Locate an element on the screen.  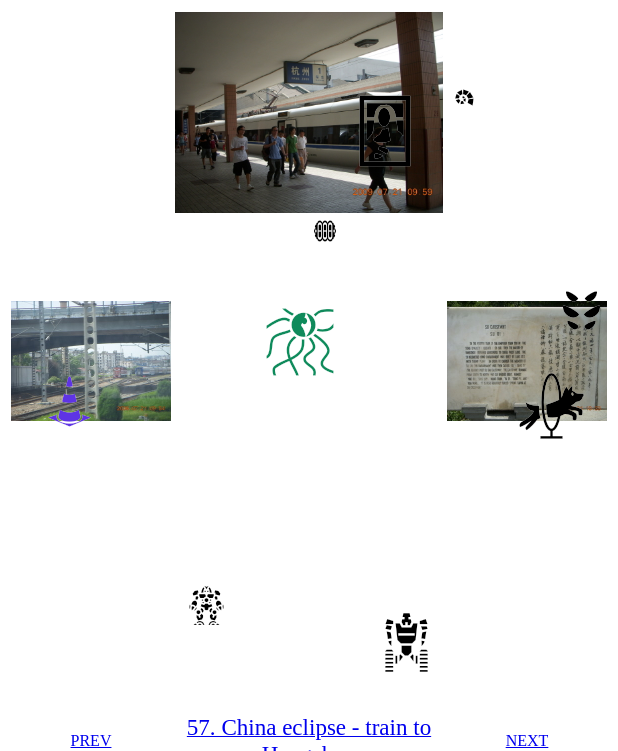
brain or cognitive function indicator is located at coordinates (325, 231).